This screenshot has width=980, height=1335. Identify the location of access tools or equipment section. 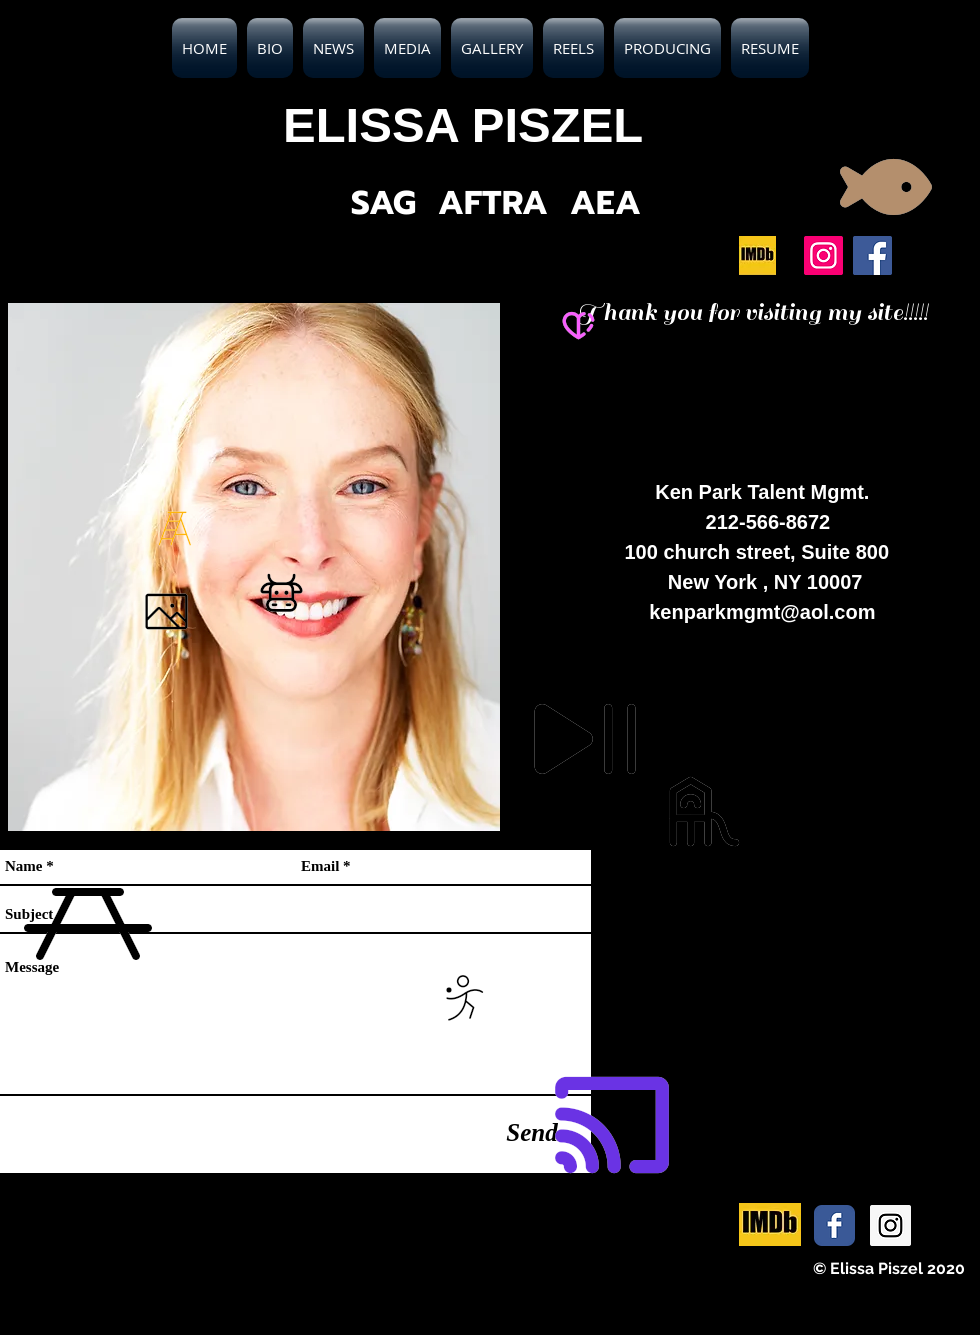
(175, 528).